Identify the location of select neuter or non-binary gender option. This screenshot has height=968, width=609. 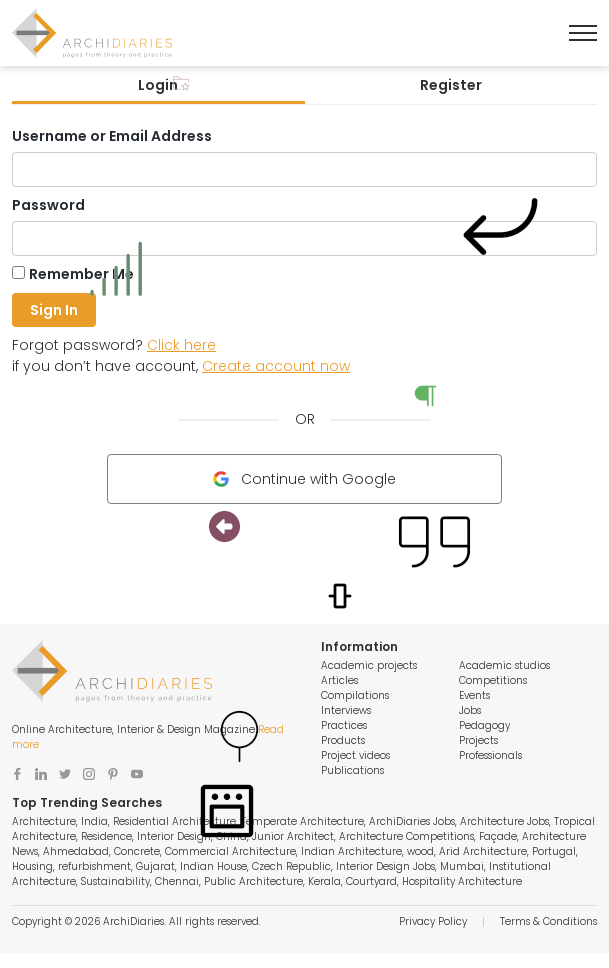
(239, 735).